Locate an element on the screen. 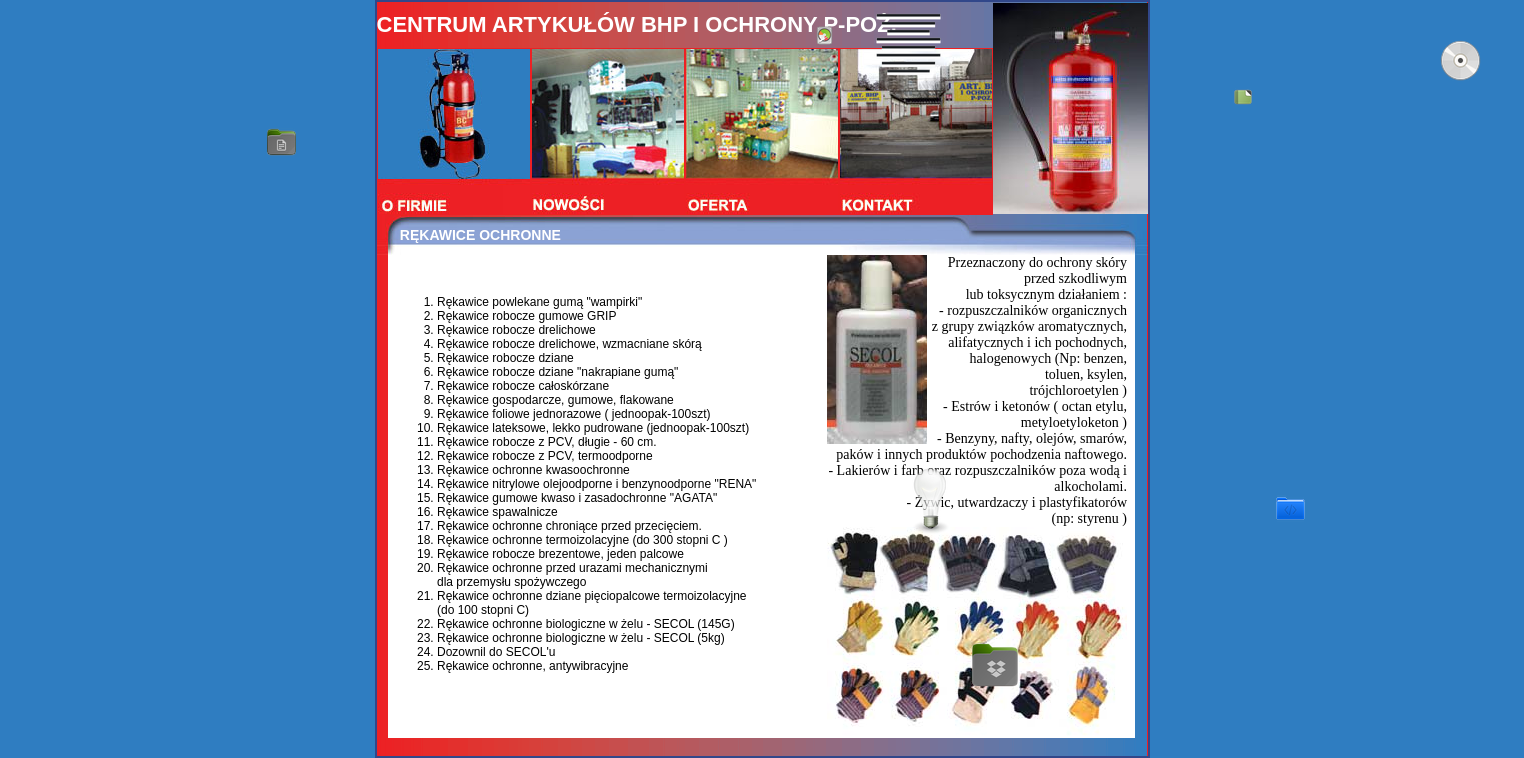 The width and height of the screenshot is (1524, 758). center align text is located at coordinates (908, 44).